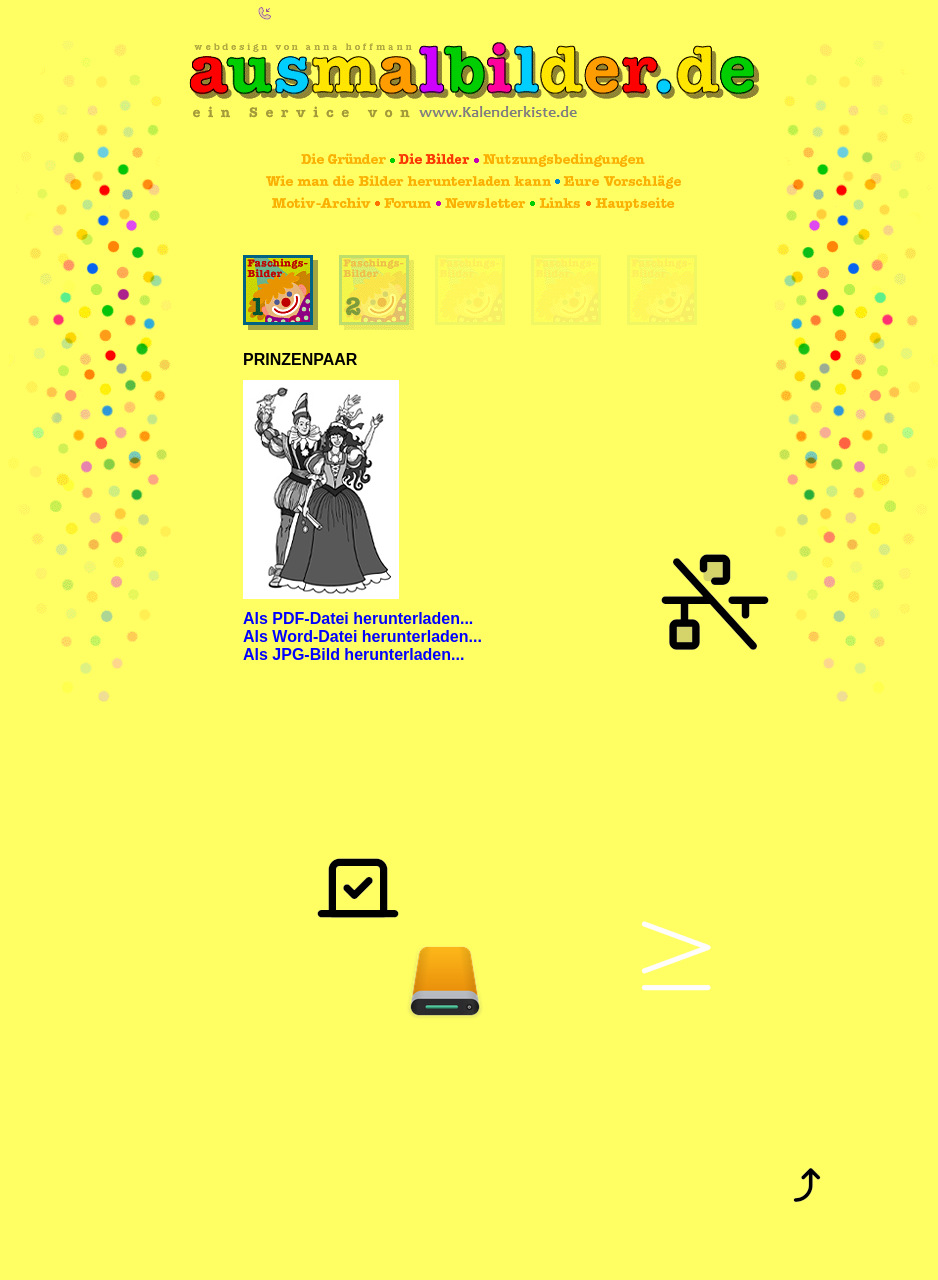 This screenshot has height=1280, width=938. Describe the element at coordinates (445, 981) in the screenshot. I see `external USB hard drive connected` at that location.